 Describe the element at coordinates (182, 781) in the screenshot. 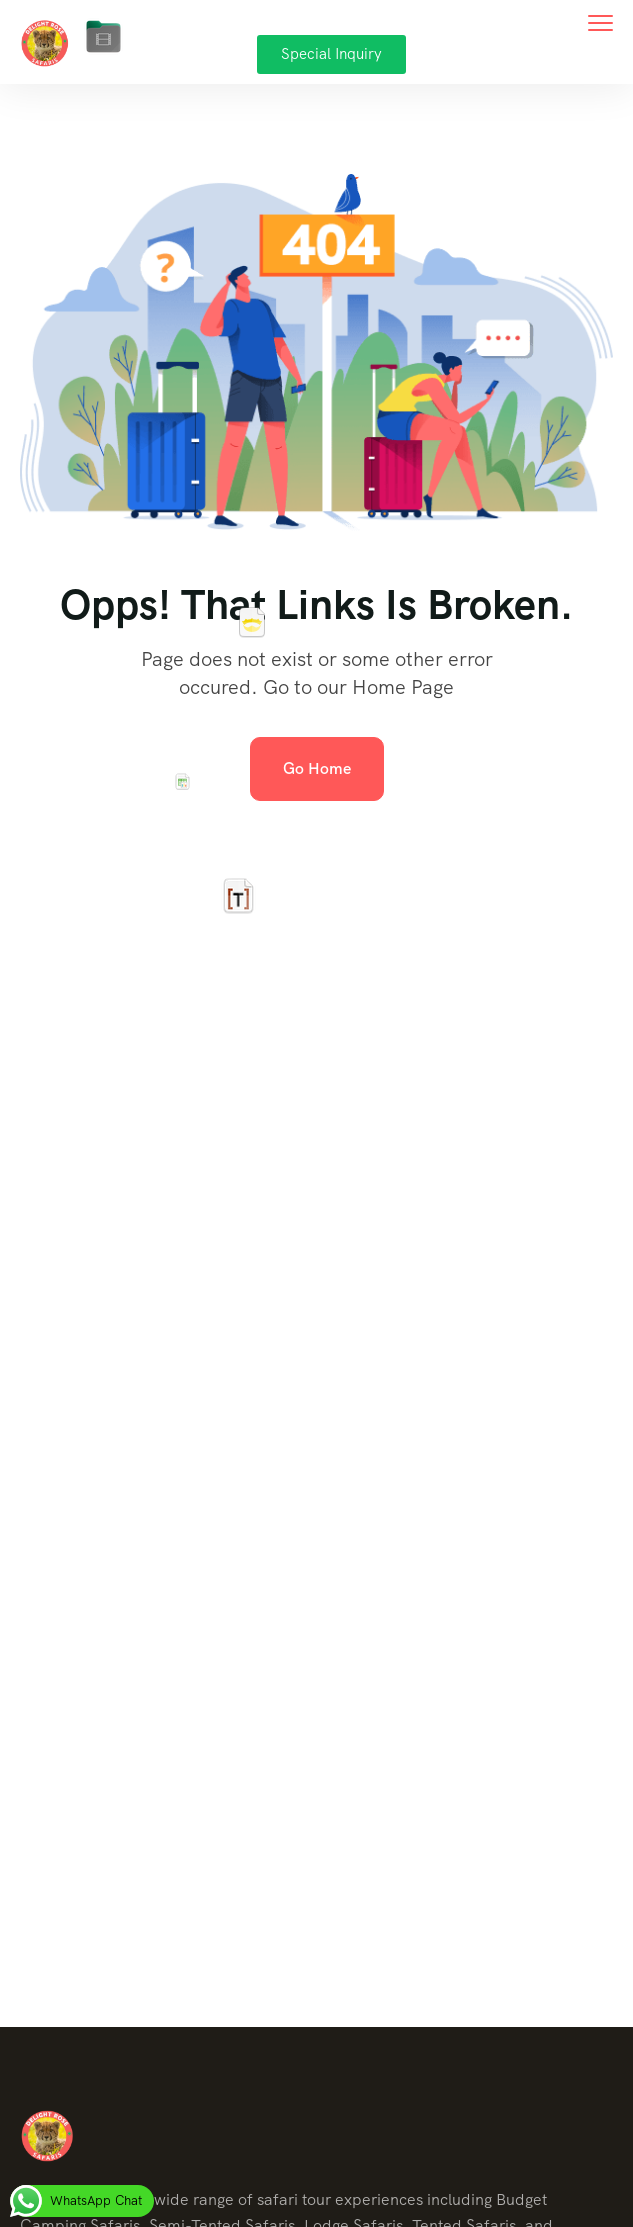

I see `openoffice calc spreadsheet file` at that location.